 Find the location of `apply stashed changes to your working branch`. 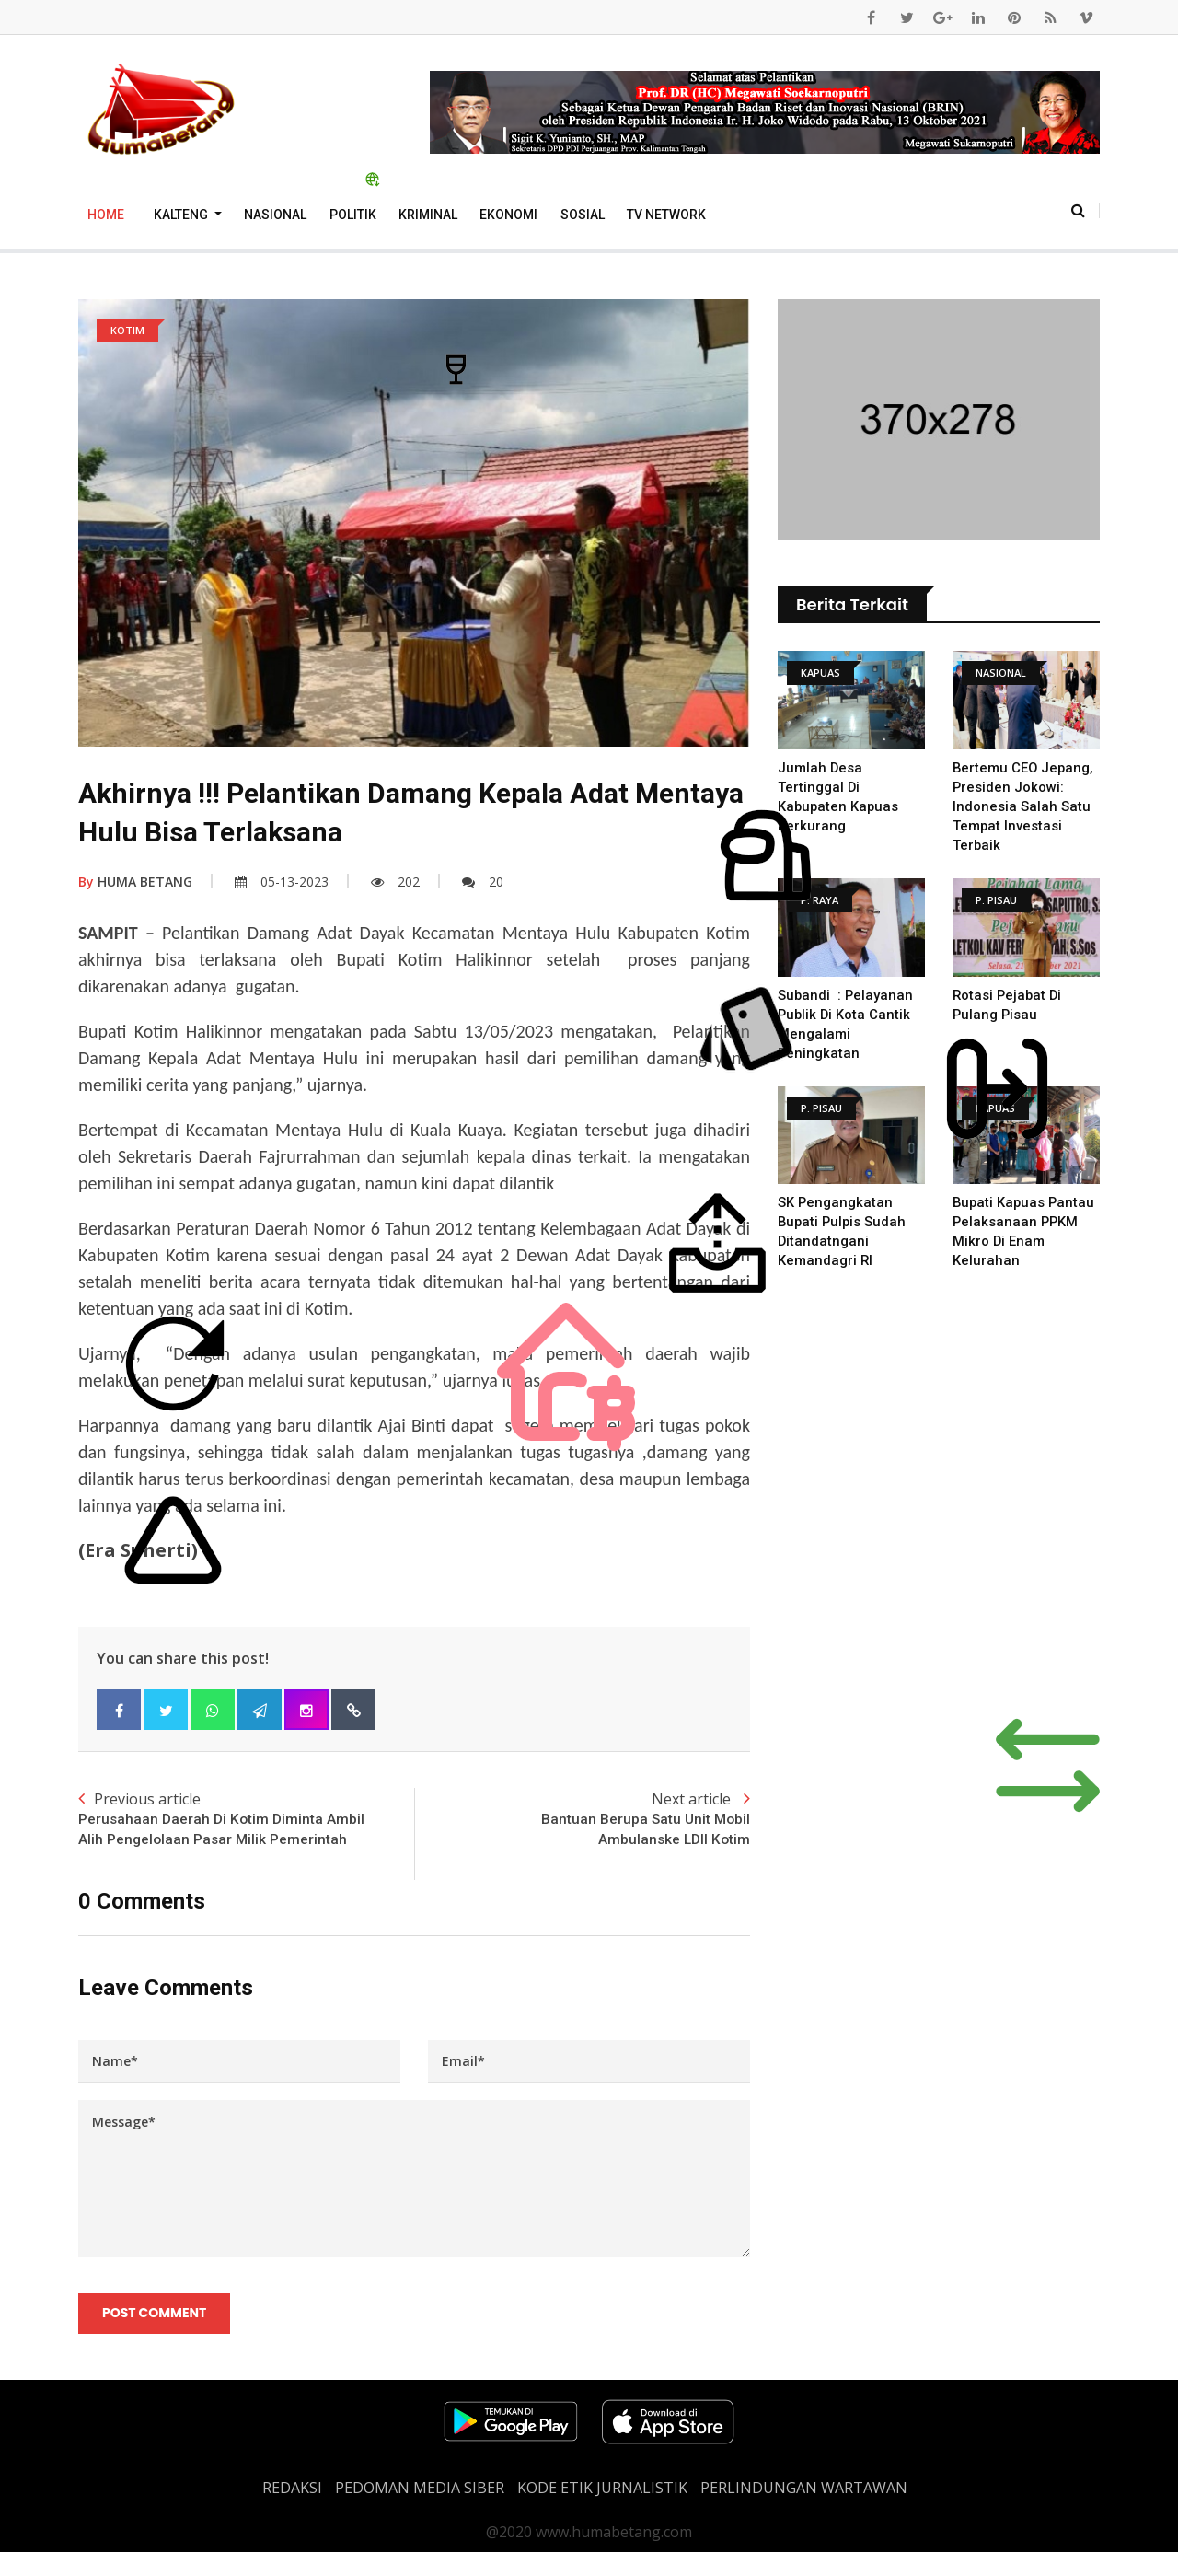

apply stashed changes to your working branch is located at coordinates (721, 1240).